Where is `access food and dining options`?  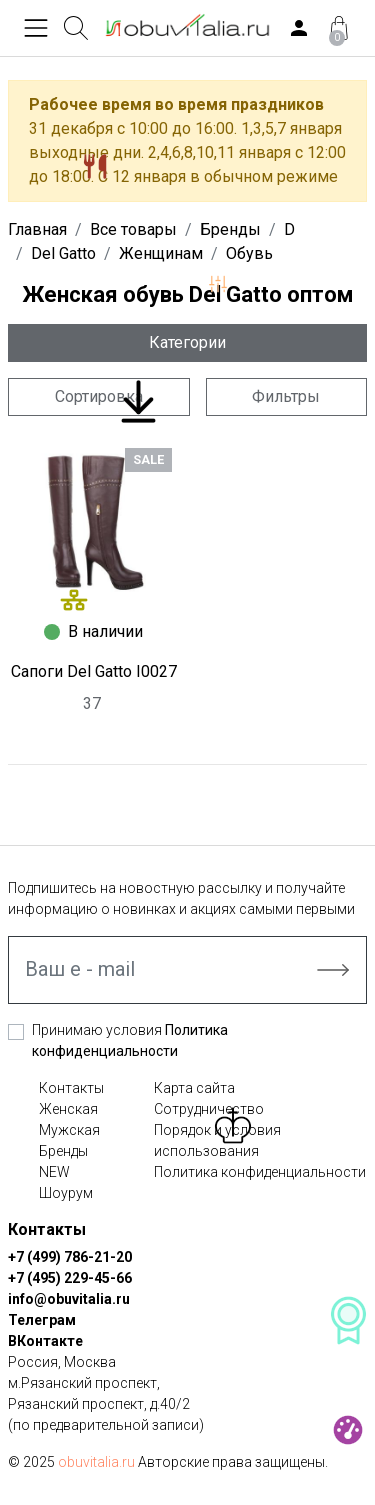 access food and dining options is located at coordinates (95, 166).